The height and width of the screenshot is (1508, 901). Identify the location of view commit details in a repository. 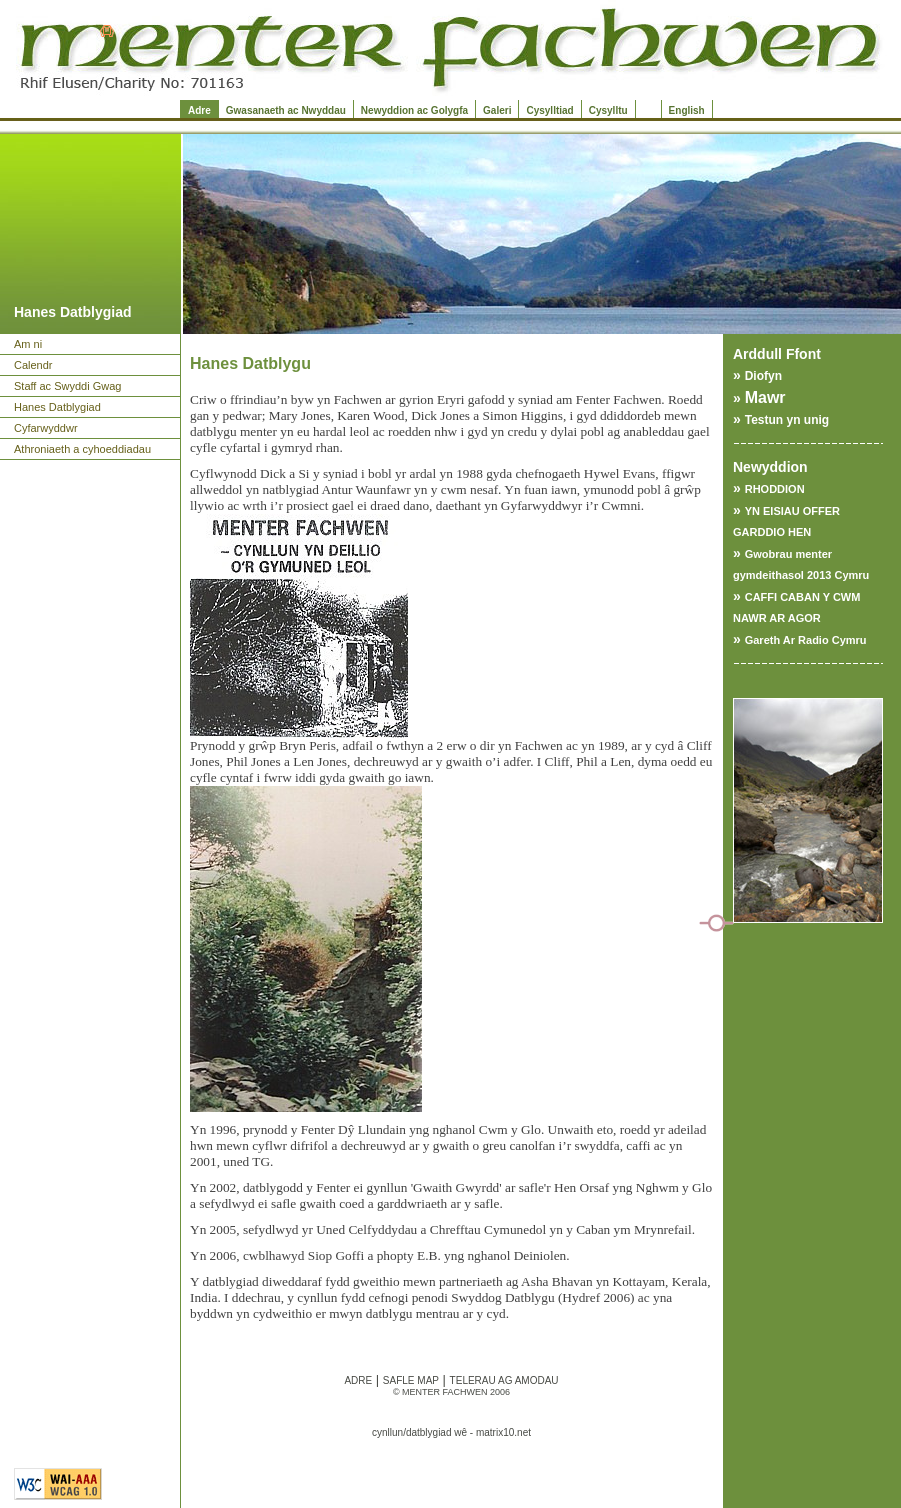
(716, 923).